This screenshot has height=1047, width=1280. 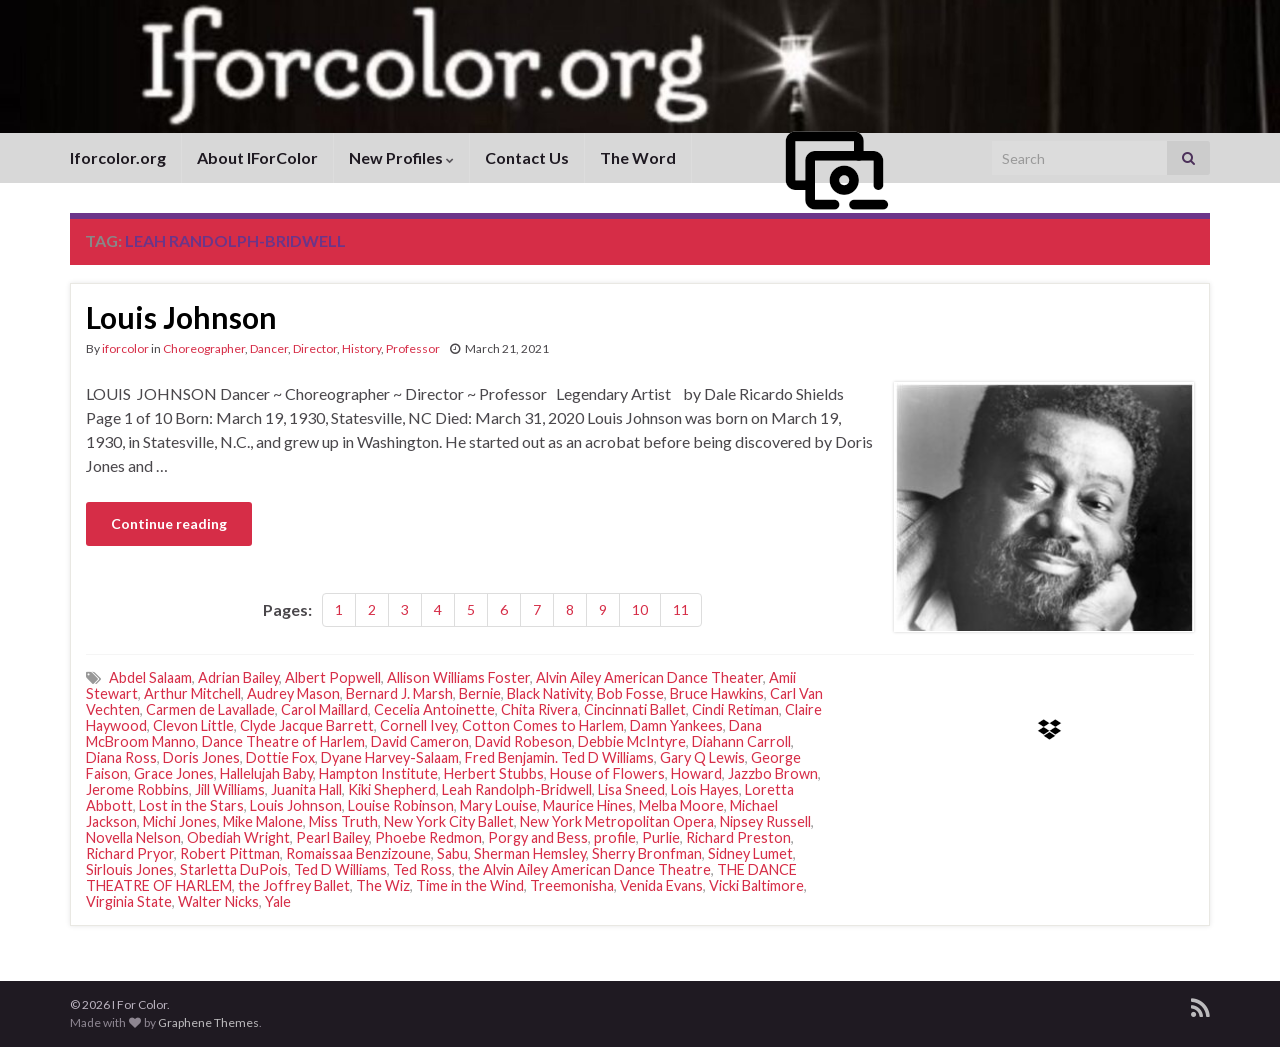 I want to click on open Dropbox cloud storage, so click(x=1049, y=729).